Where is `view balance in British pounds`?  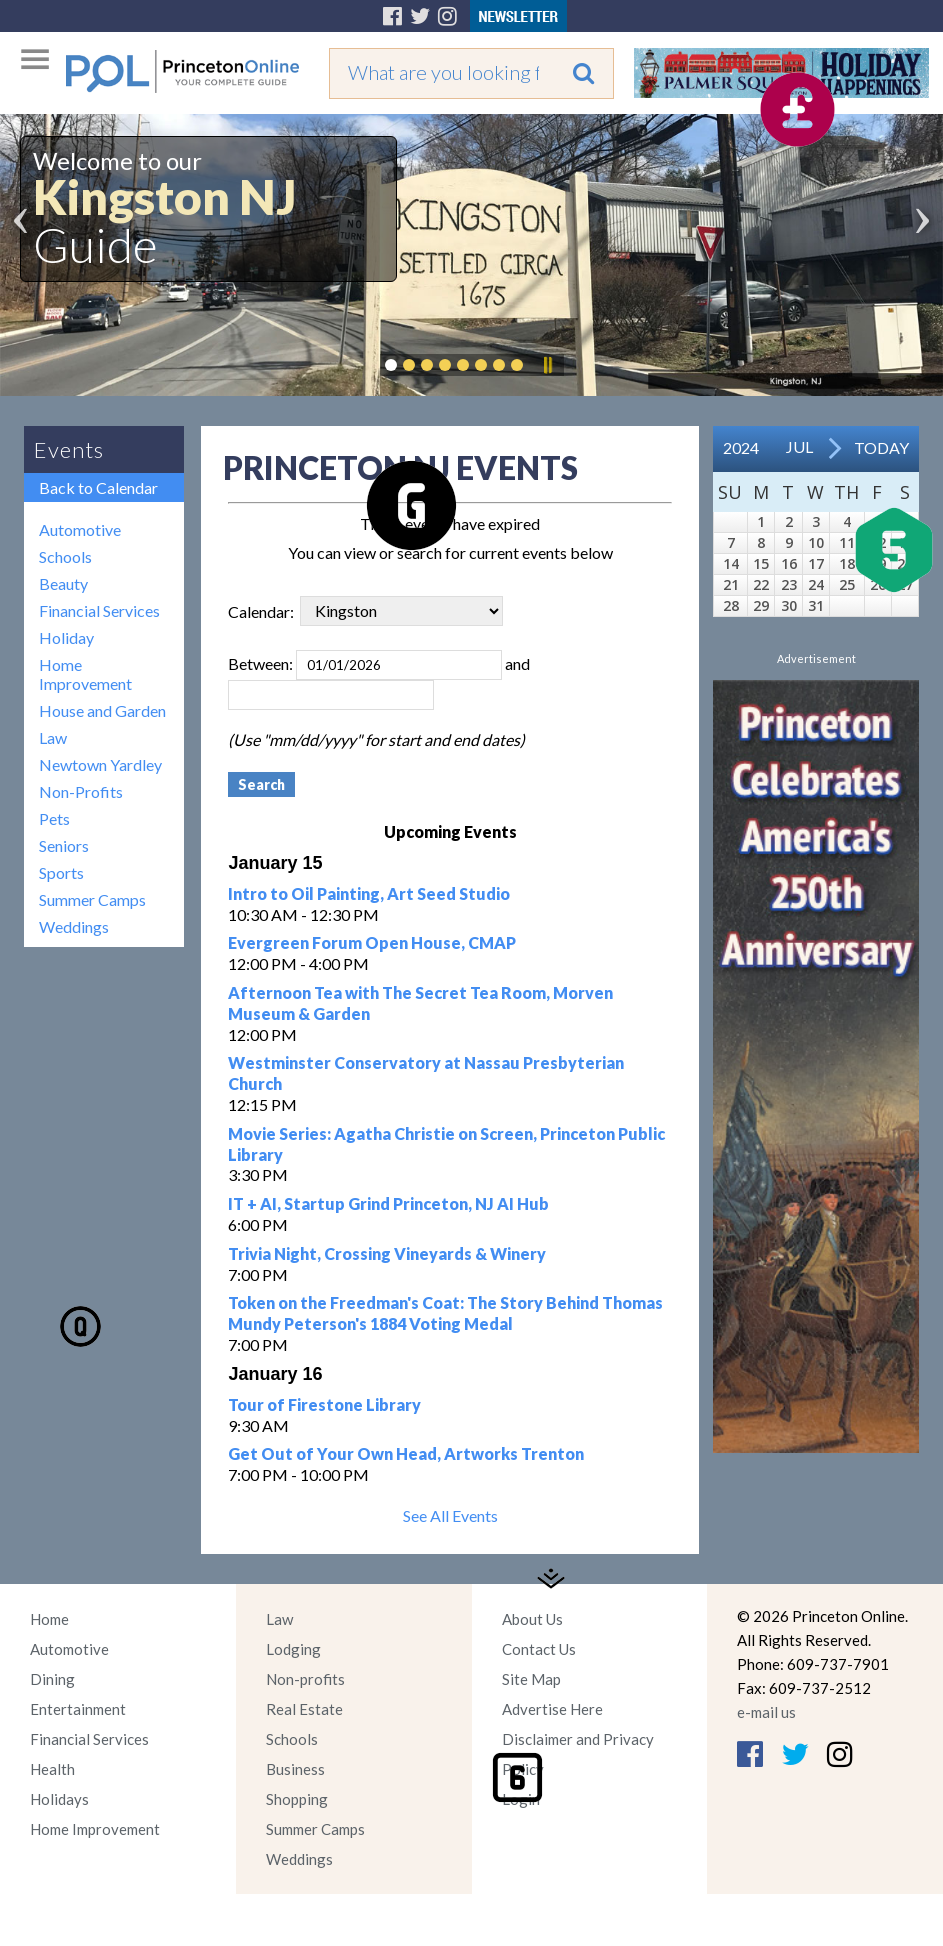 view balance in British pounds is located at coordinates (797, 109).